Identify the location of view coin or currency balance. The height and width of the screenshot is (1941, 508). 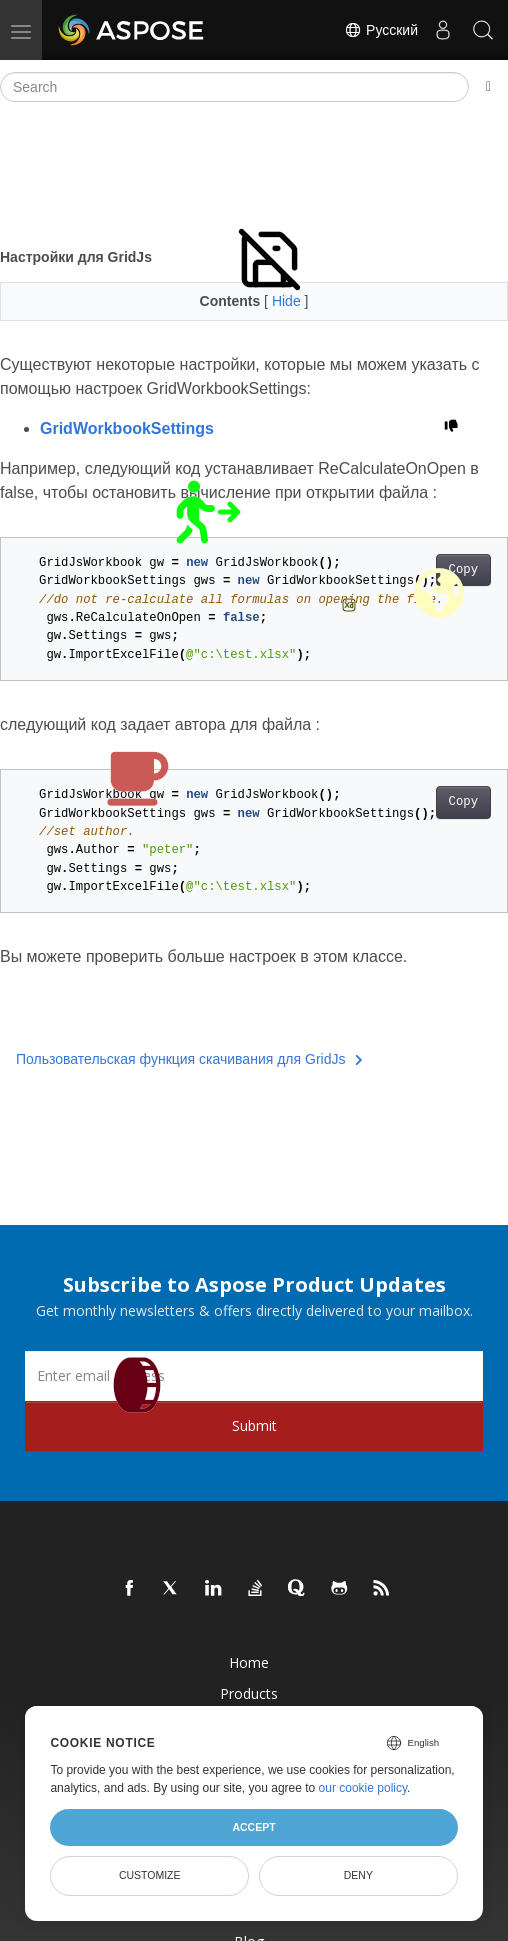
(137, 1385).